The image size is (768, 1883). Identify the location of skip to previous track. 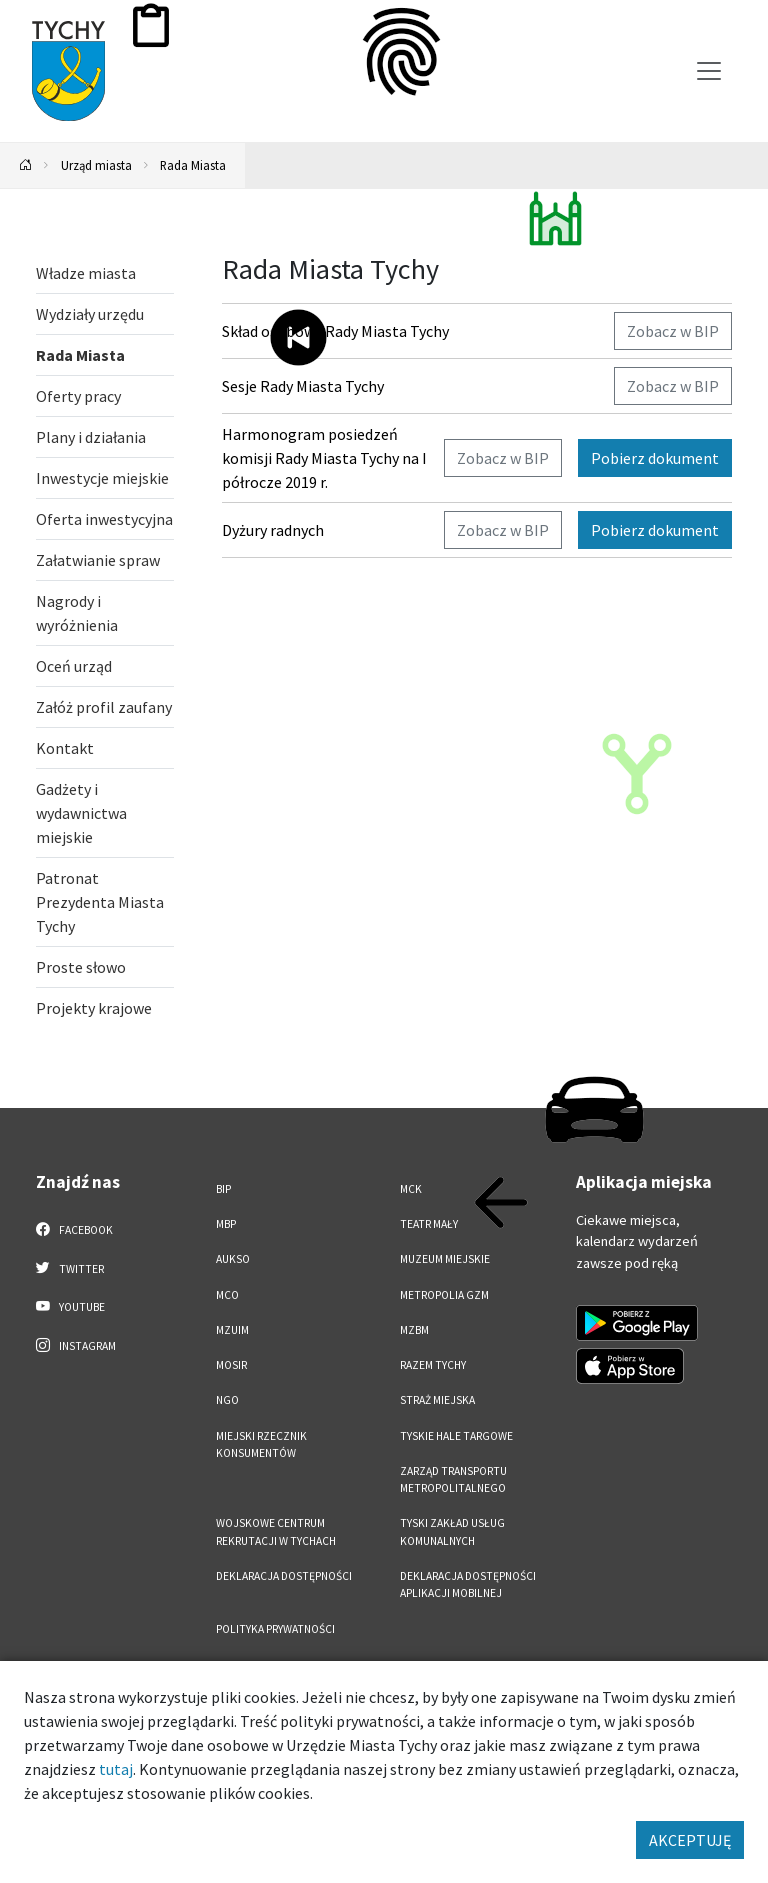
(298, 337).